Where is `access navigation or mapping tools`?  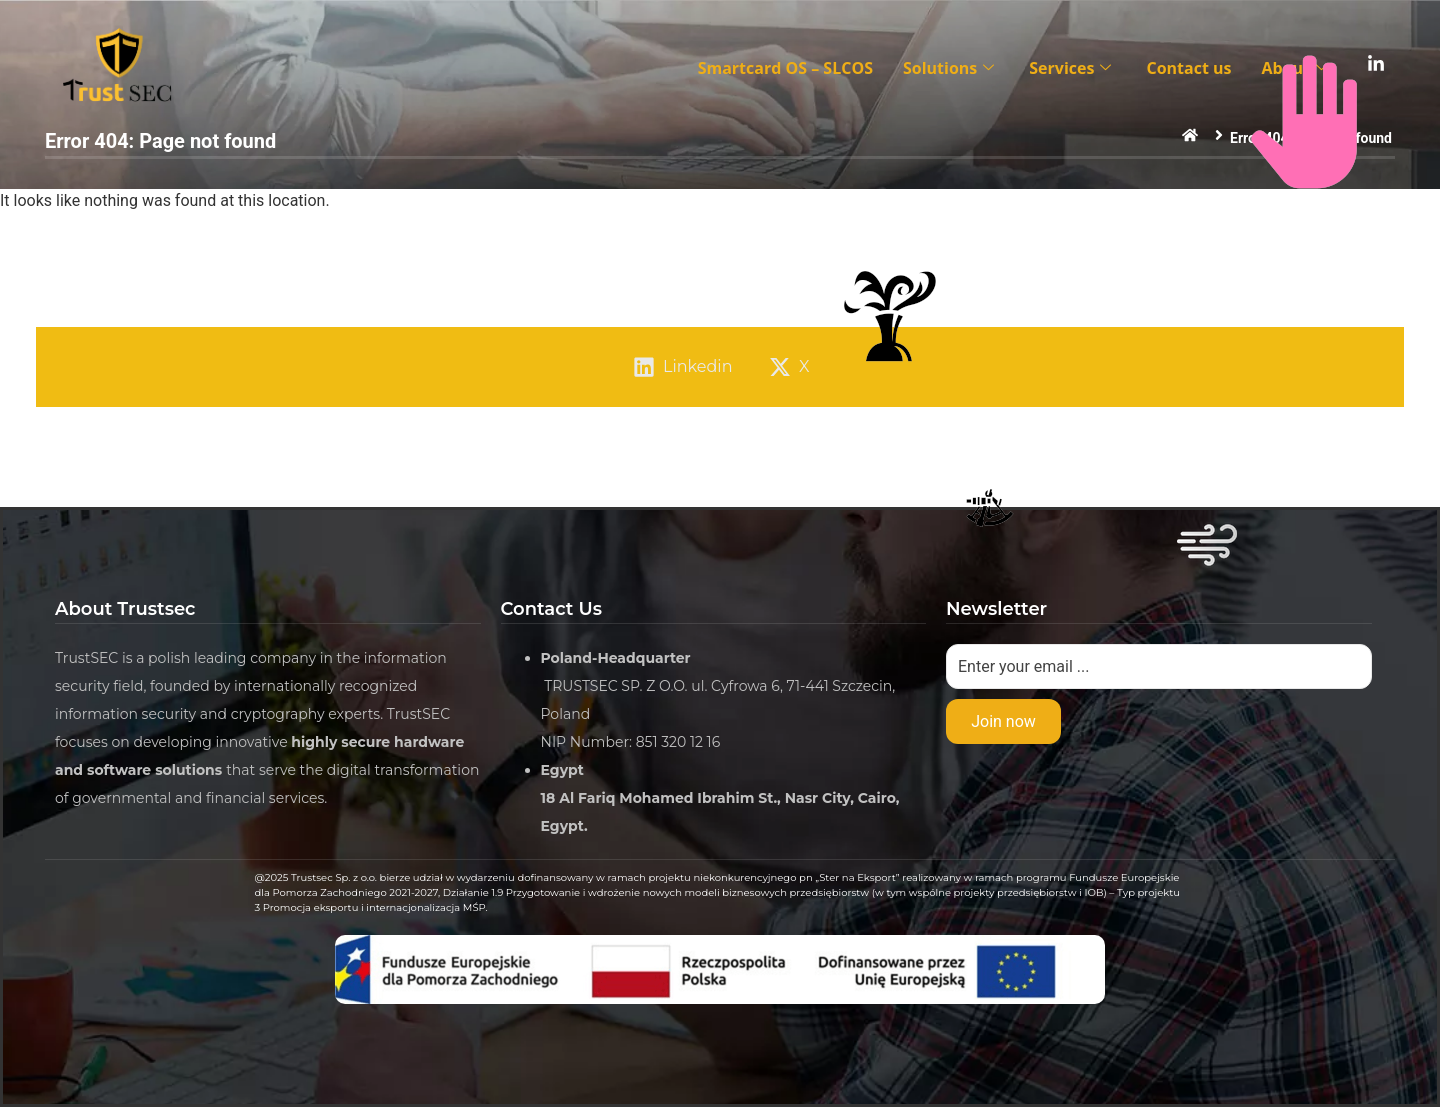
access navigation or mapping tools is located at coordinates (990, 508).